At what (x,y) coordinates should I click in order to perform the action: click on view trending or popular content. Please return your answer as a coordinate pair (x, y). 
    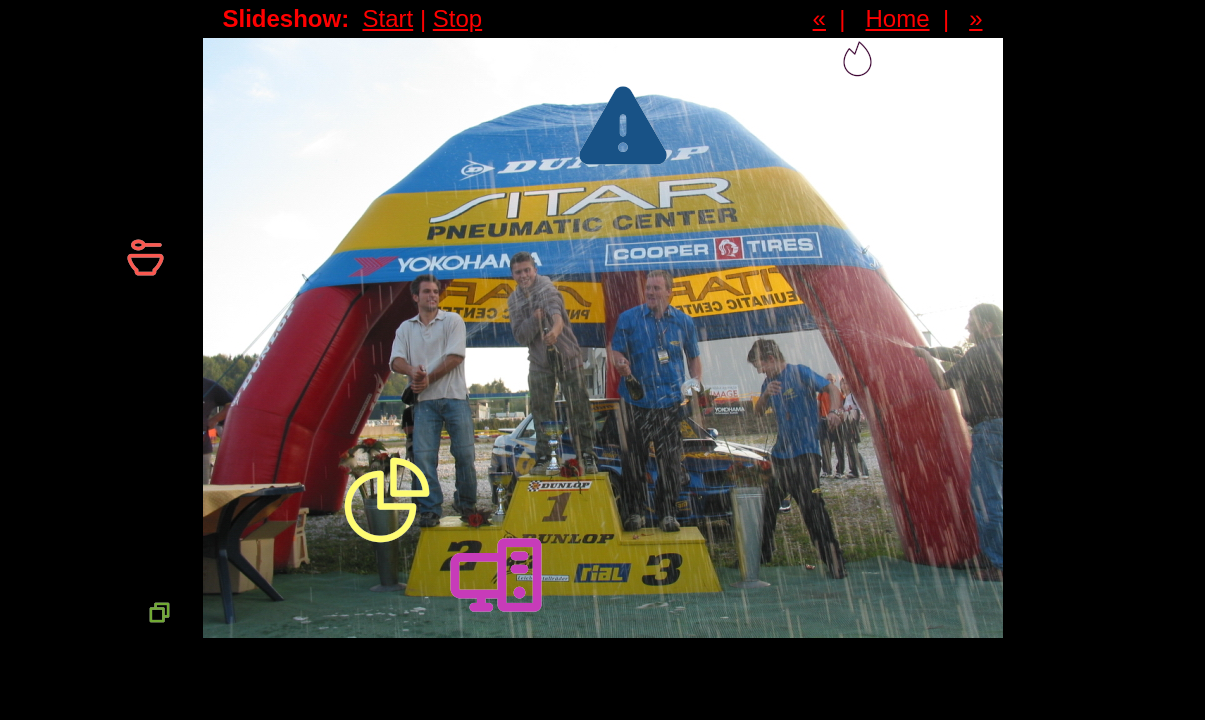
    Looking at the image, I should click on (857, 59).